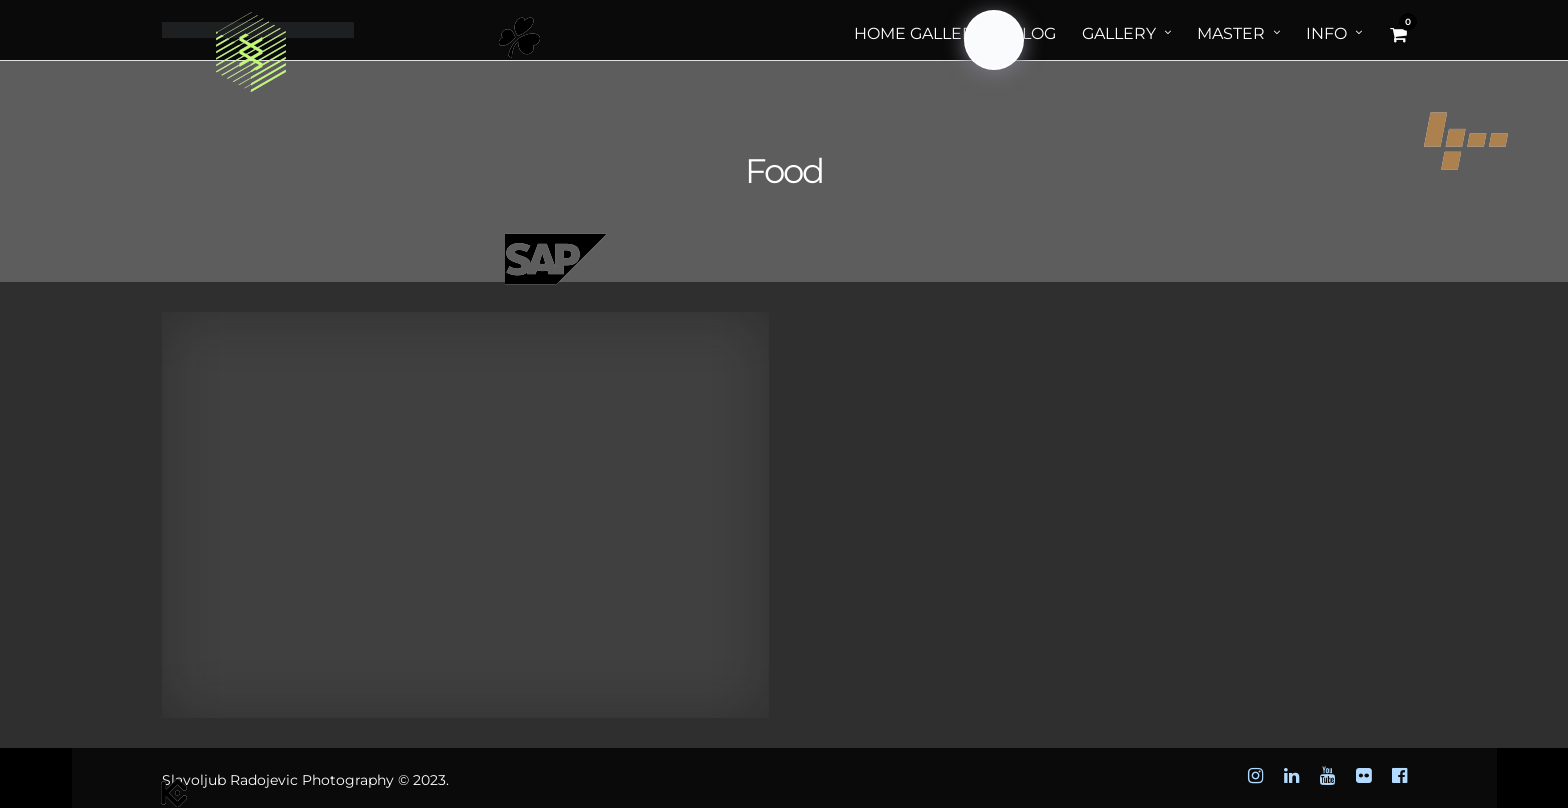  Describe the element at coordinates (174, 793) in the screenshot. I see `open the KuCoin cryptocurrency exchange app` at that location.